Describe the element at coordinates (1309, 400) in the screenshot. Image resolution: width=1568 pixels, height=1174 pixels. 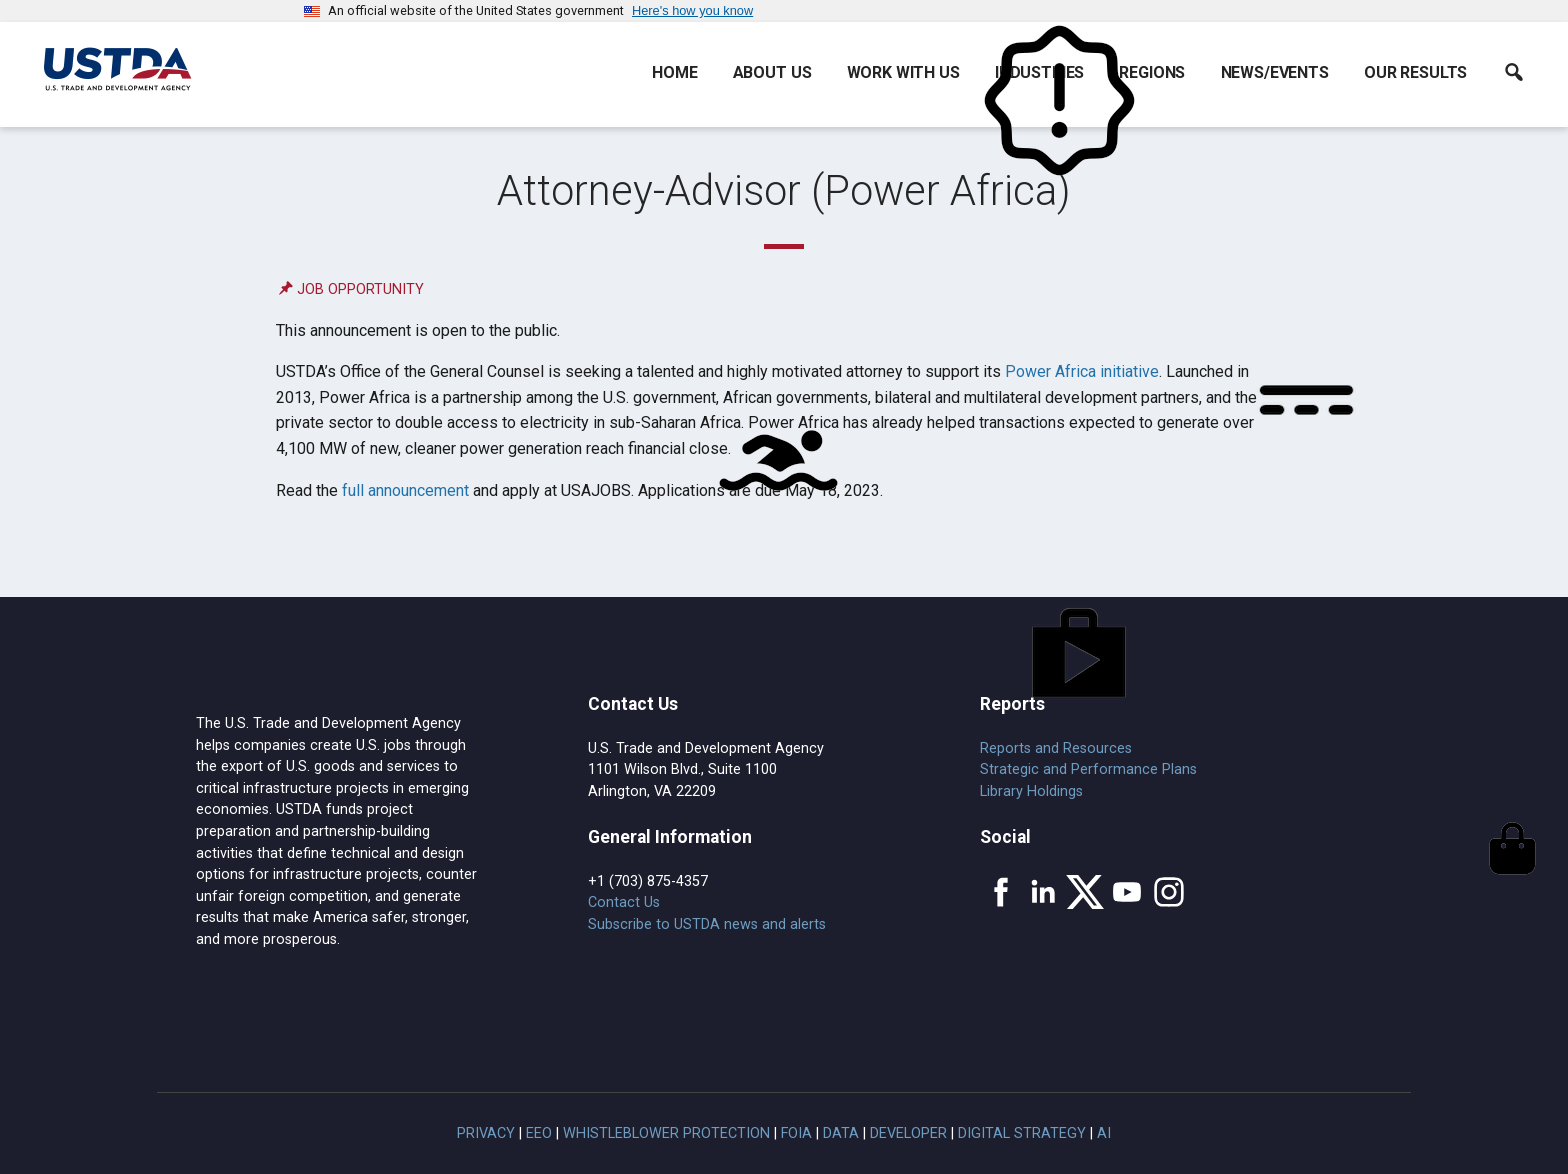
I see `power input or DC power connection port` at that location.